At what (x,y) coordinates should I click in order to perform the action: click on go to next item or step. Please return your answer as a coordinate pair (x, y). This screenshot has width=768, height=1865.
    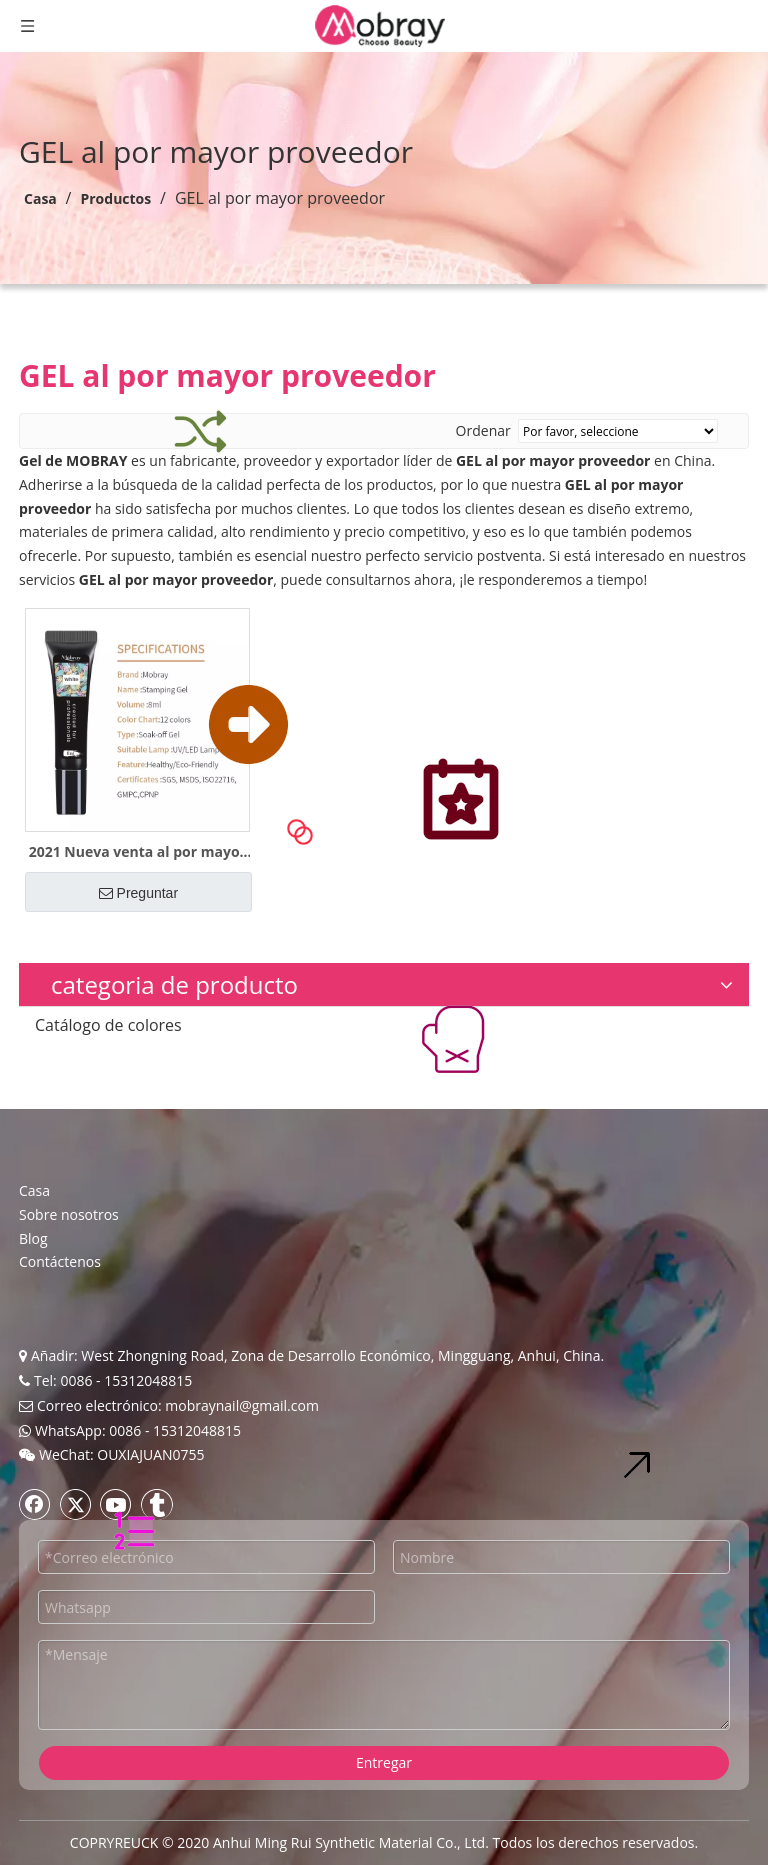
    Looking at the image, I should click on (248, 724).